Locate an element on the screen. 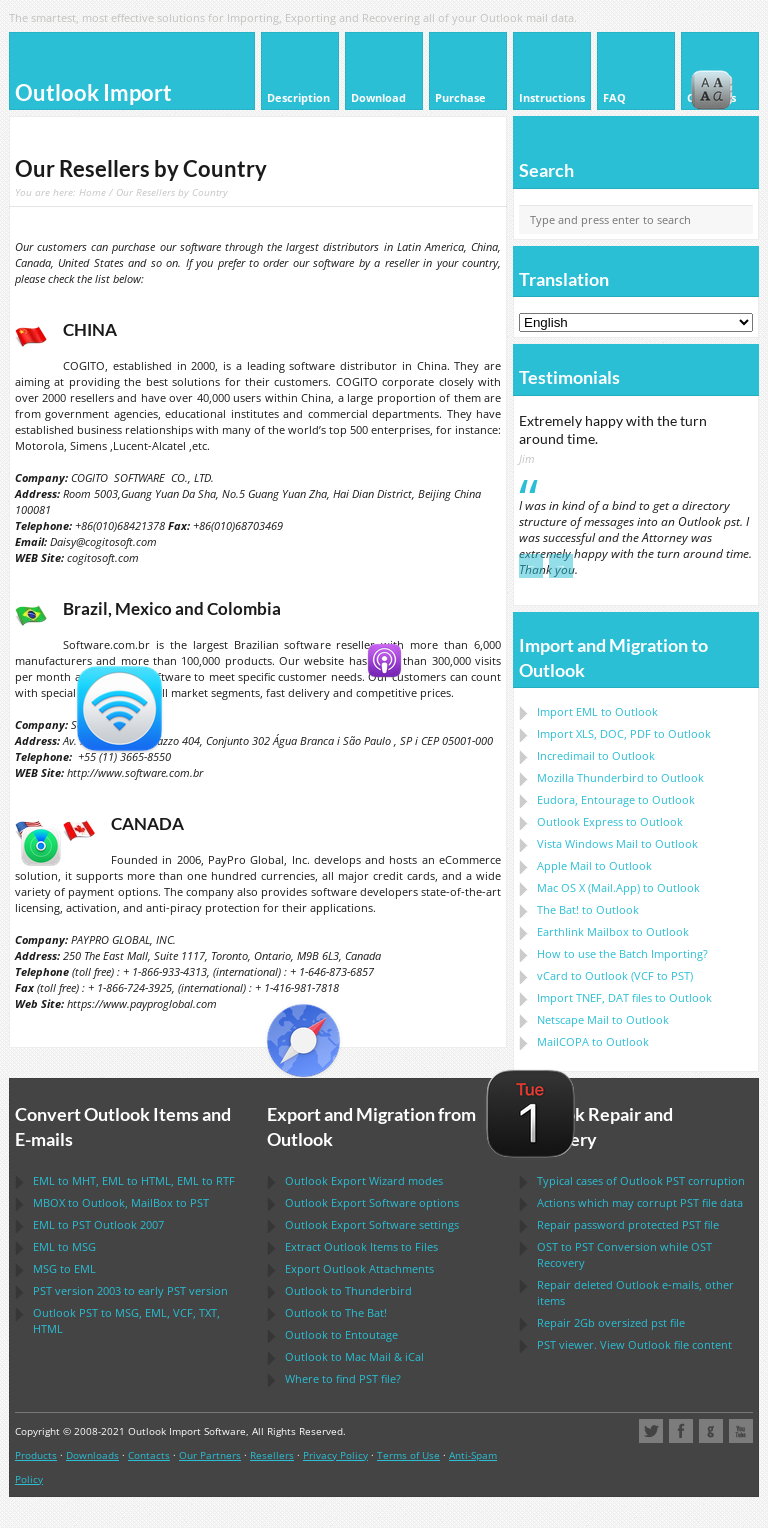 This screenshot has height=1528, width=768. open the Find My app to locate devices or people is located at coordinates (41, 846).